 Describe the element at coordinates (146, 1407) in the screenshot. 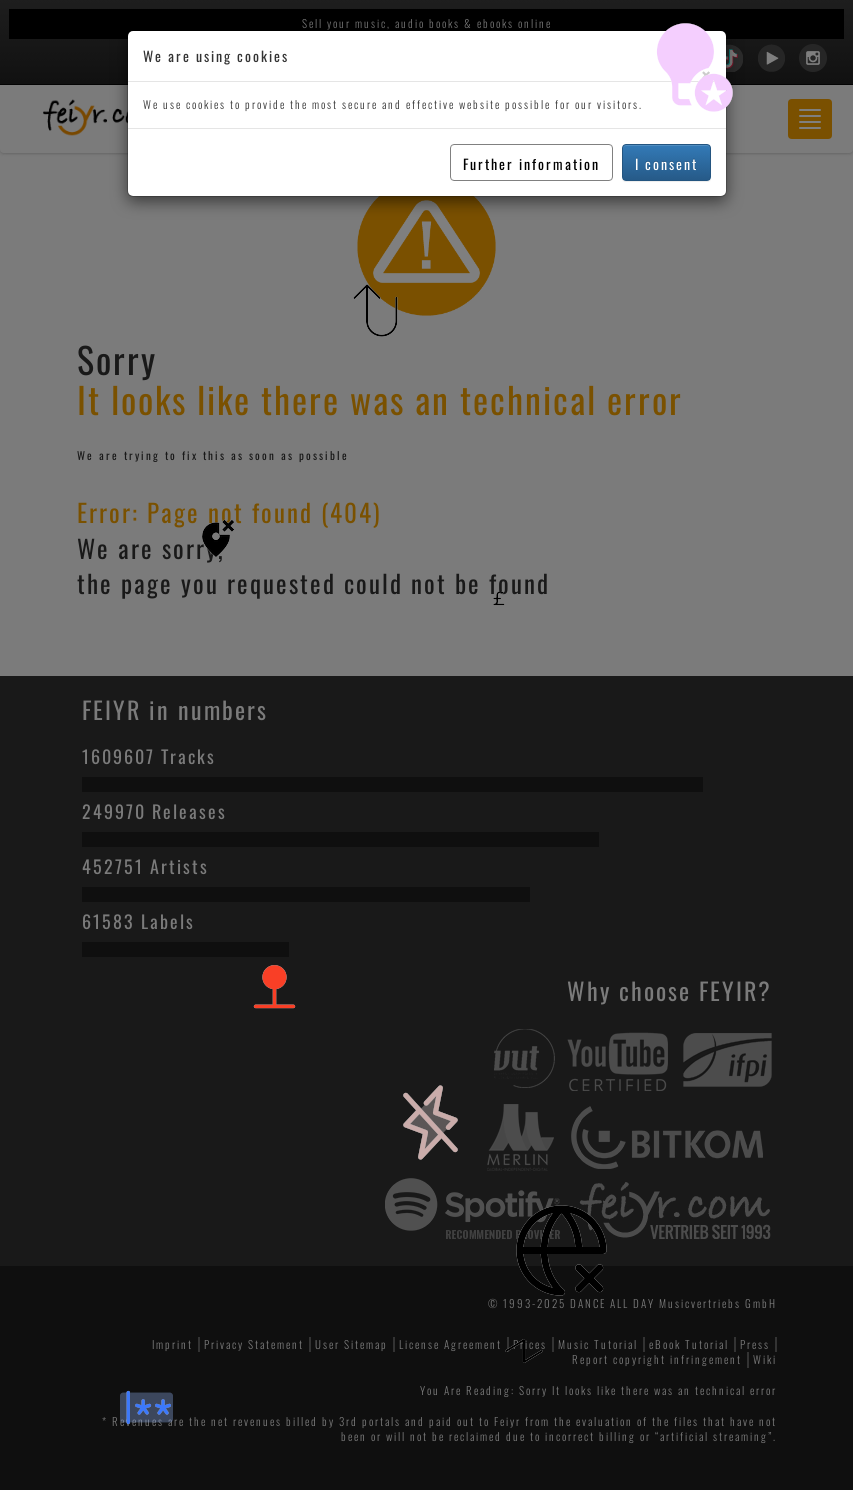

I see `enter or manage your password` at that location.